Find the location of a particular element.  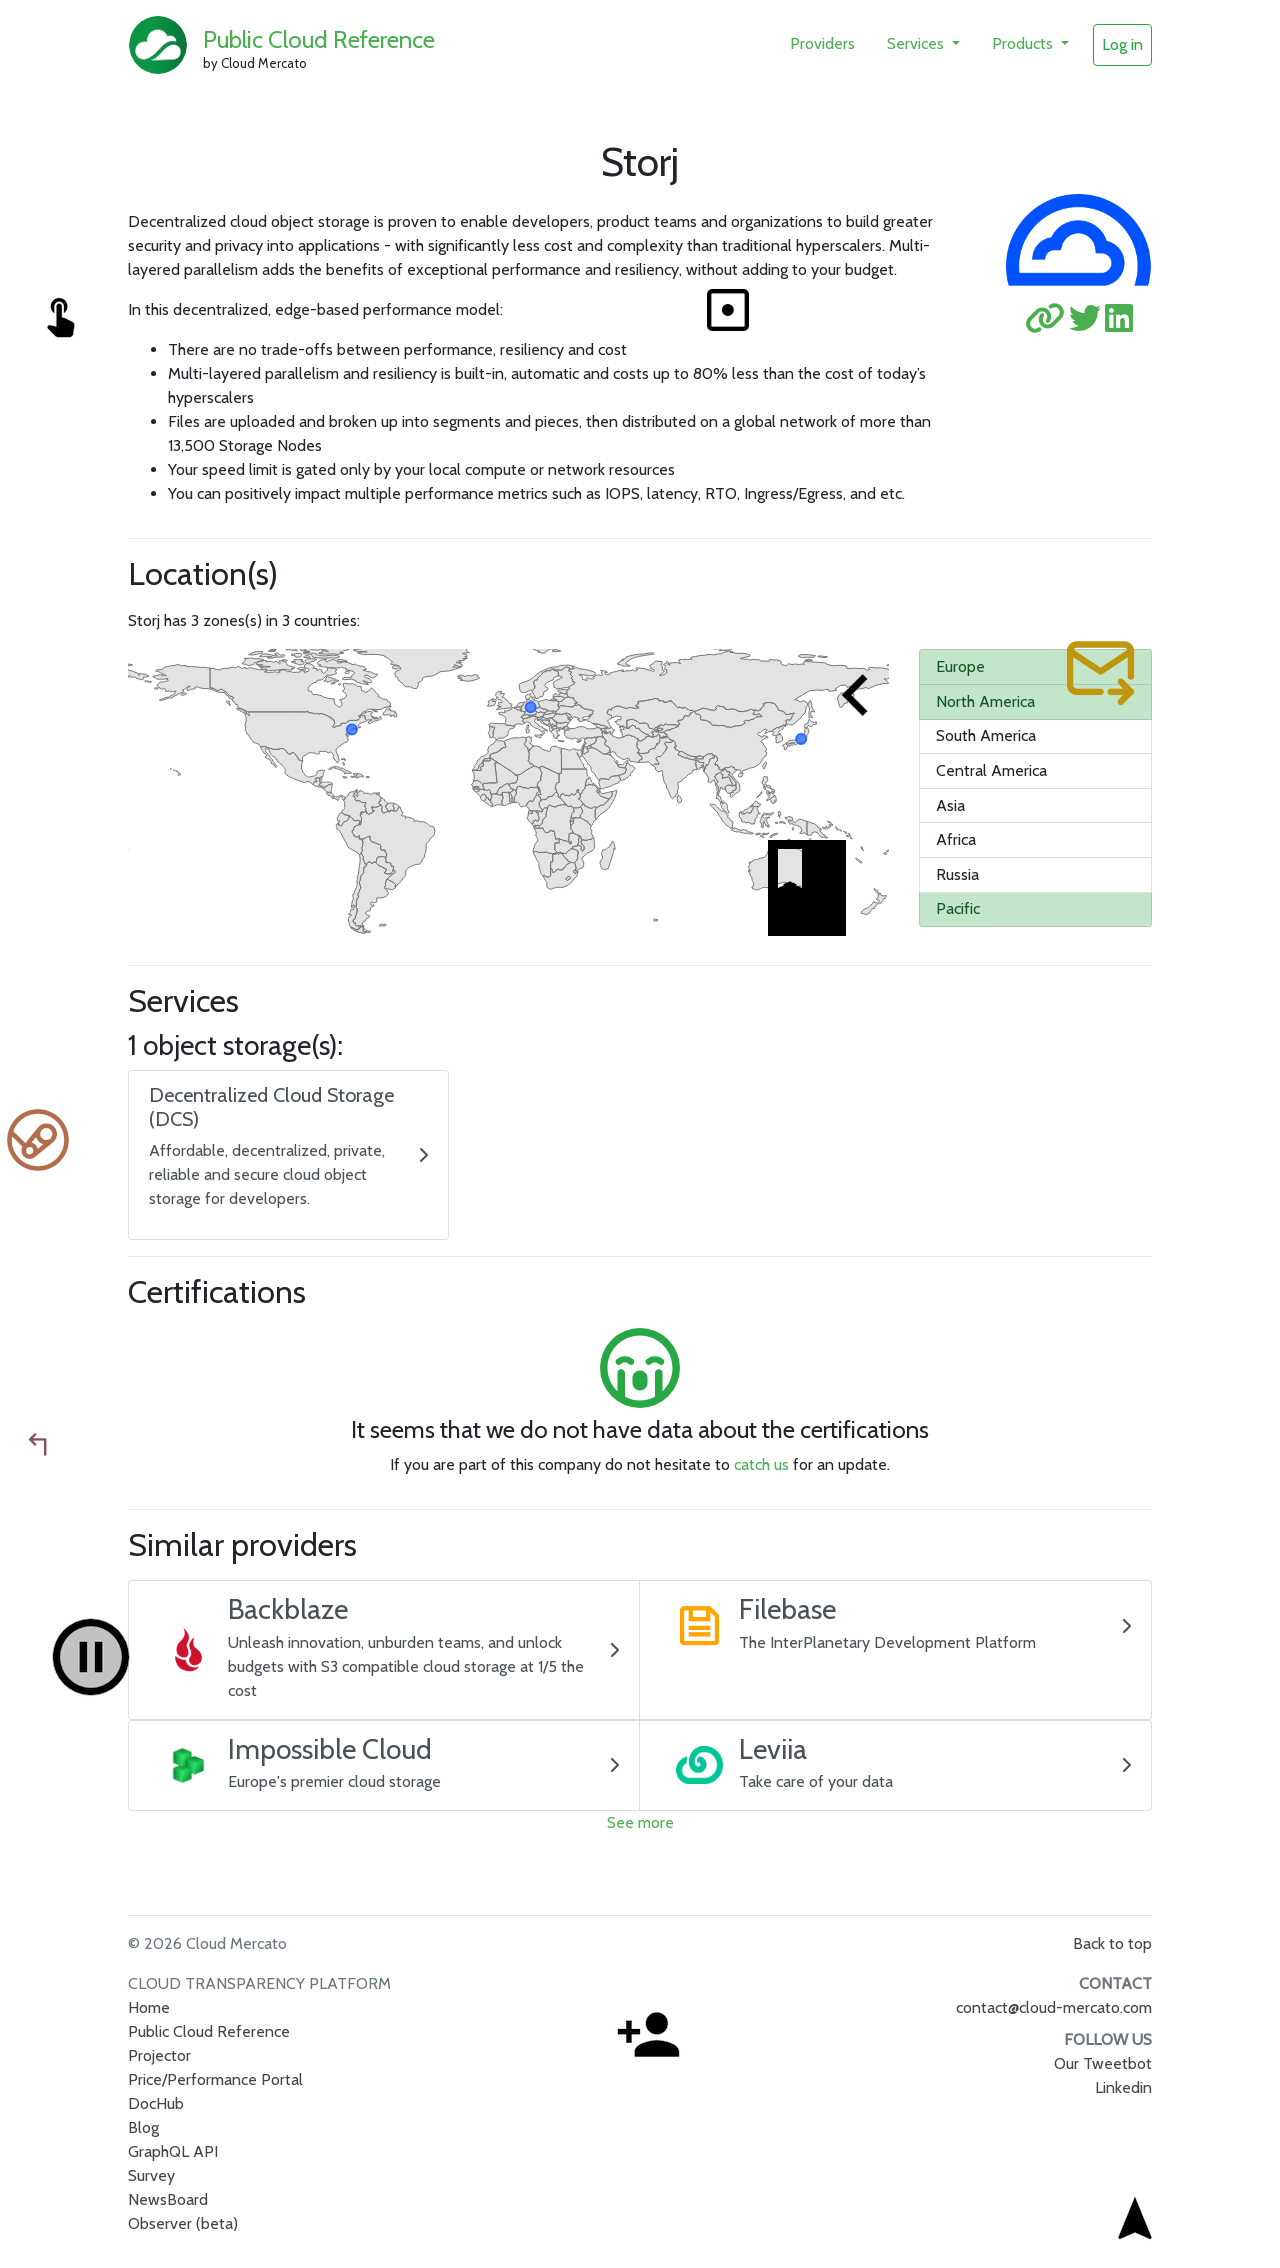

pause media playback is located at coordinates (91, 1657).